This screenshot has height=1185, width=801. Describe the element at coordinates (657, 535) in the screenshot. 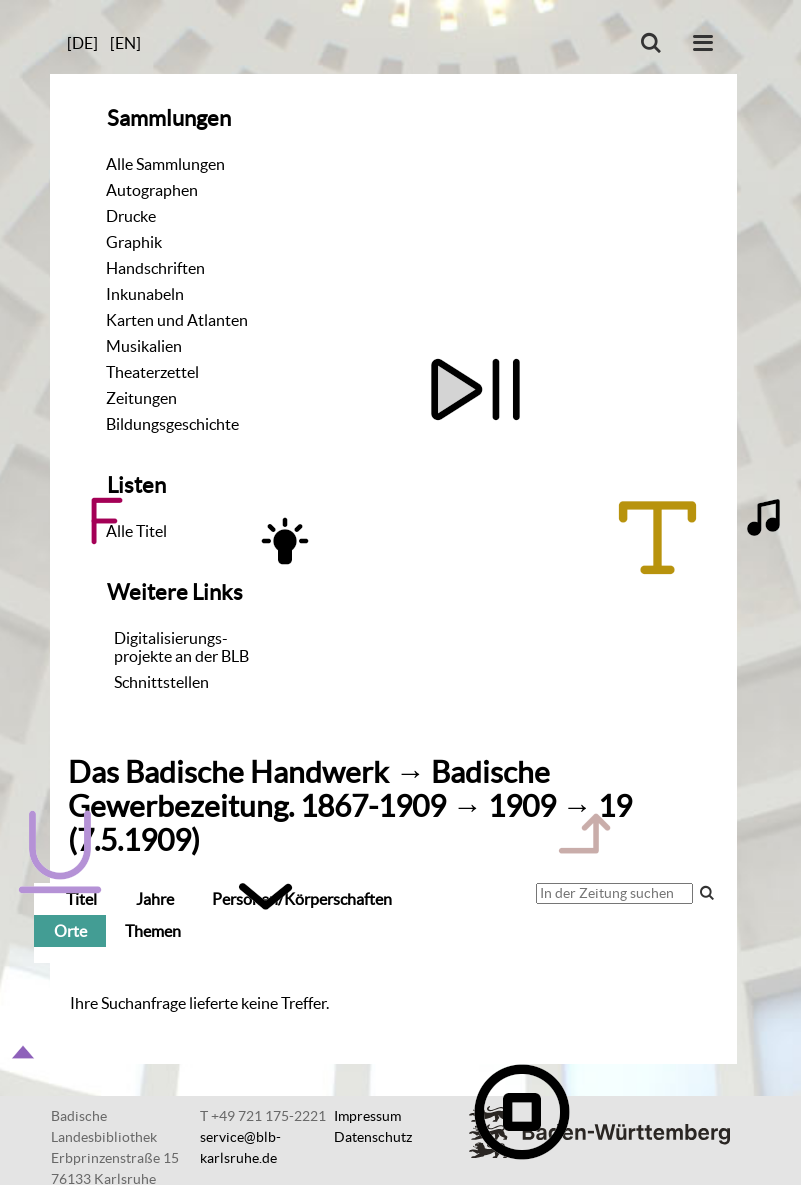

I see `insert or edit text` at that location.